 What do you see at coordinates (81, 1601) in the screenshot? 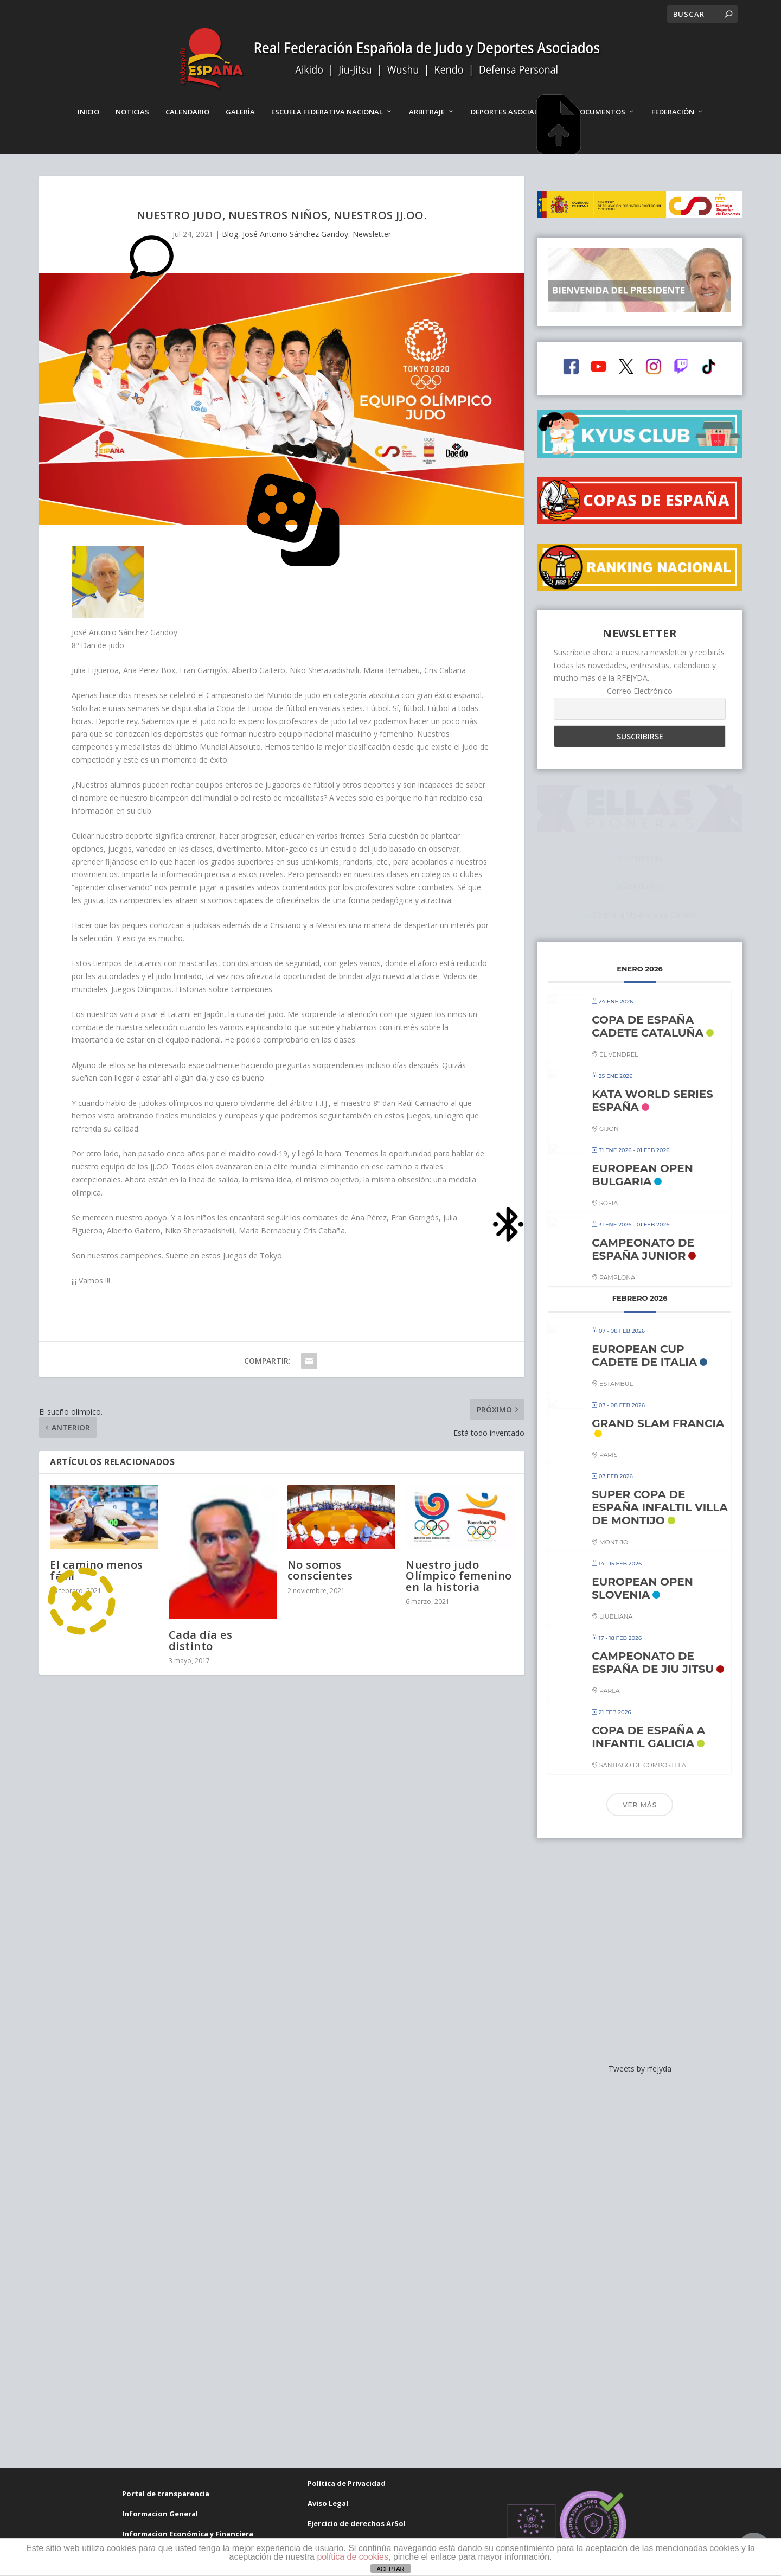
I see `cancel a pending or in-progress action` at bounding box center [81, 1601].